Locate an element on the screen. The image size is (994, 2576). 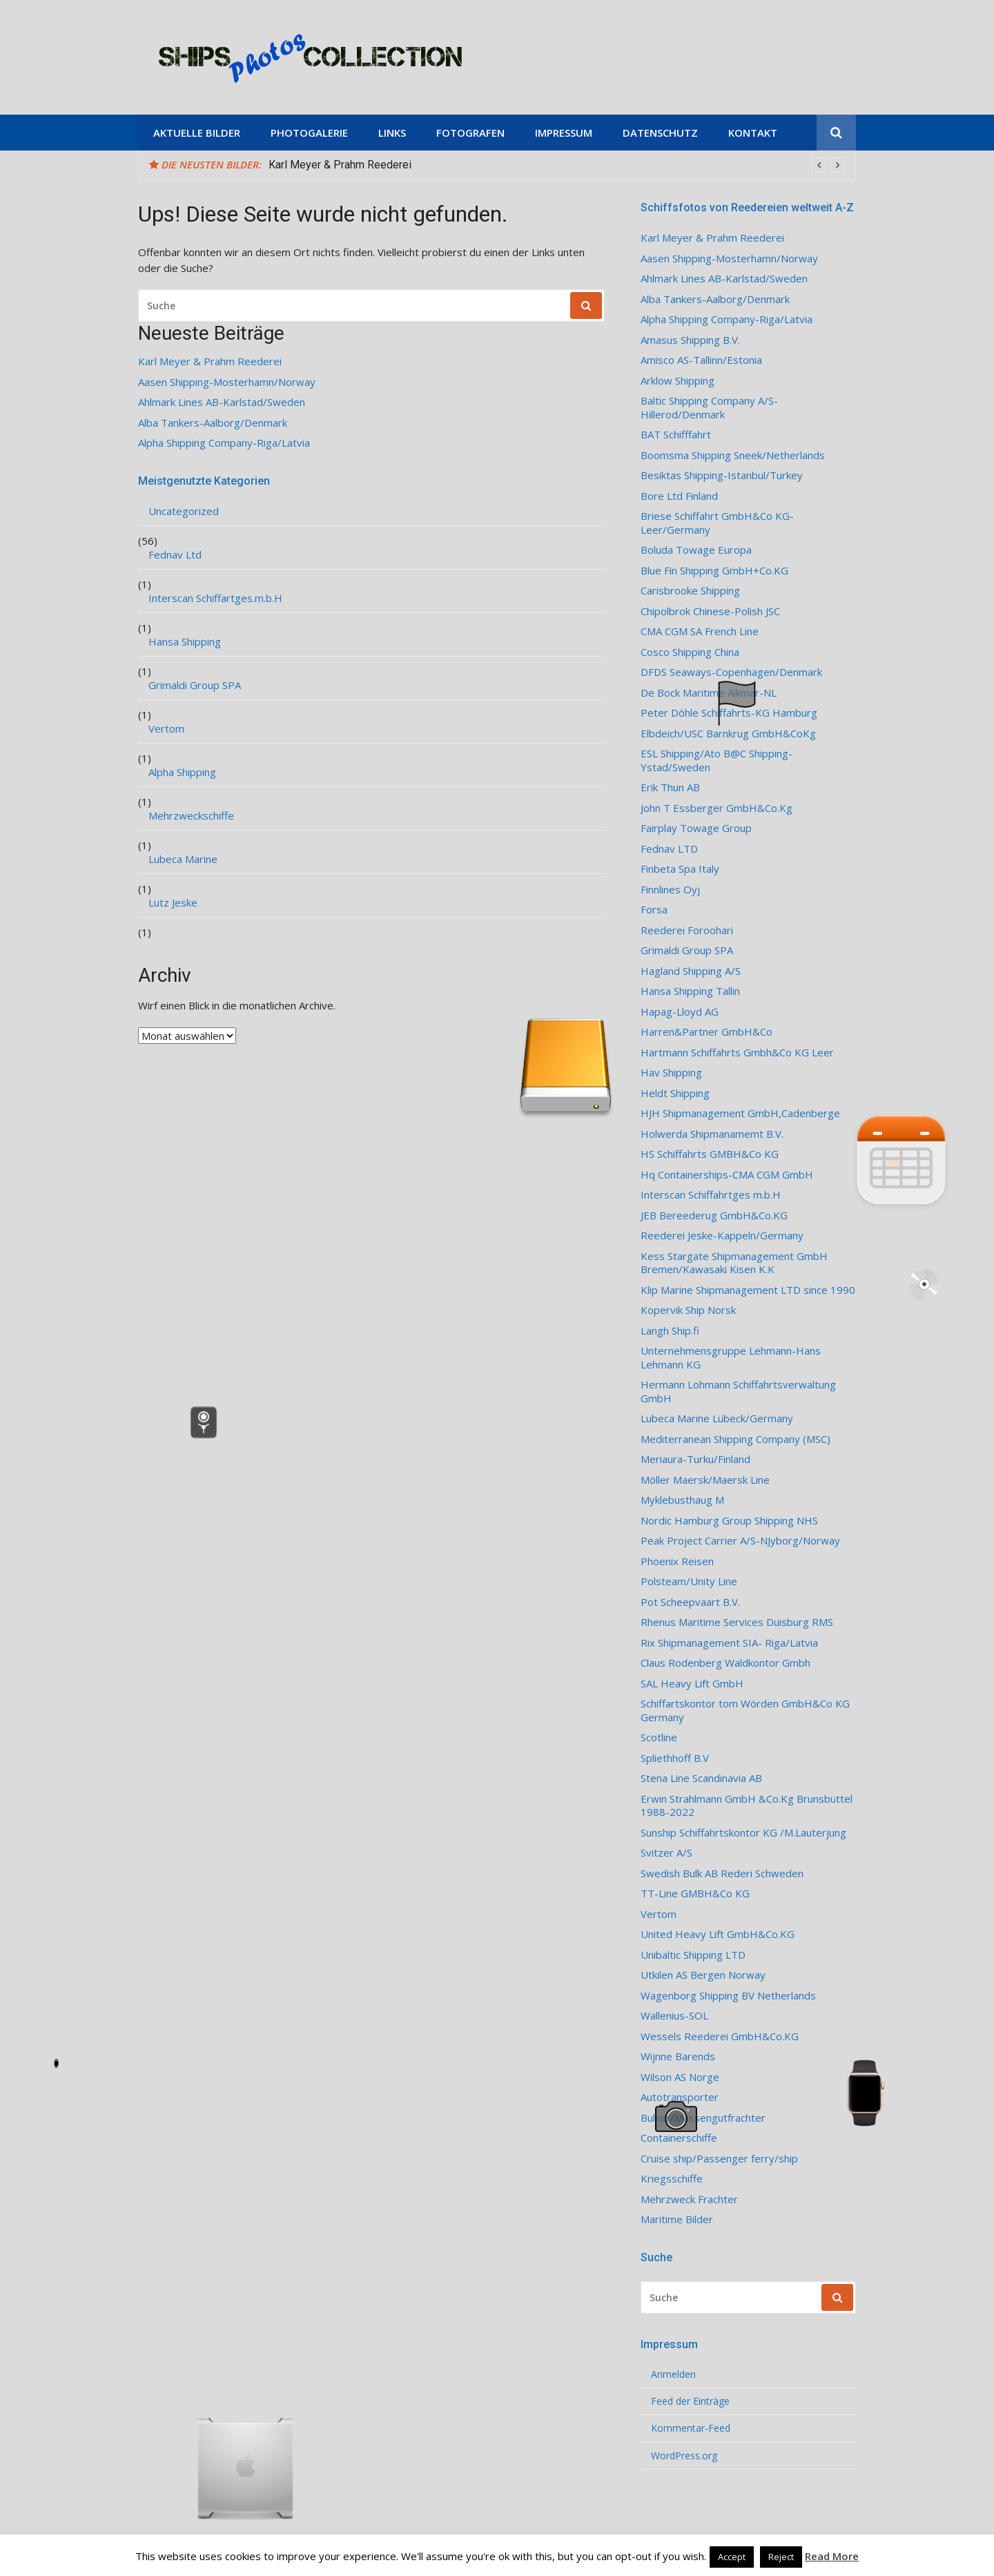
view flagged emails in Mail is located at coordinates (737, 703).